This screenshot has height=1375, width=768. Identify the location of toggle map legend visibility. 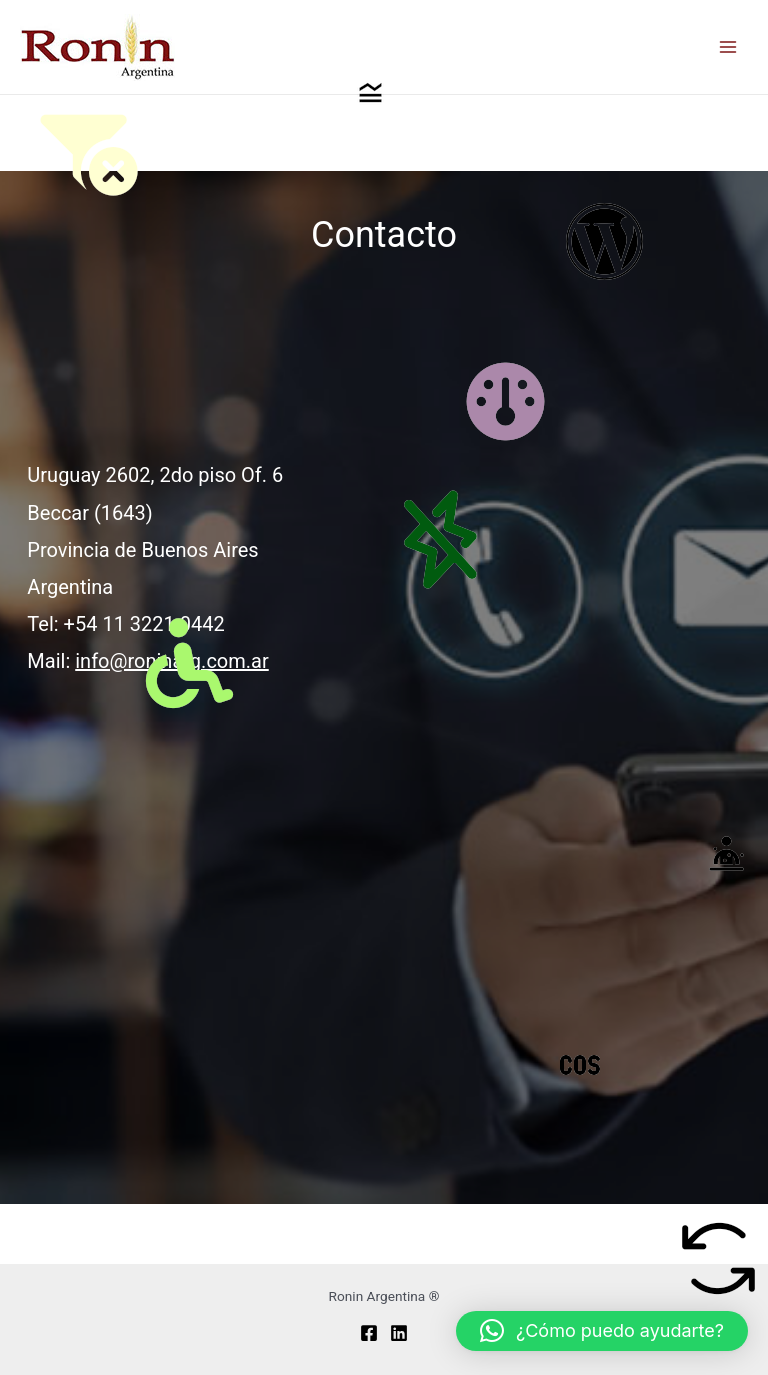
(370, 92).